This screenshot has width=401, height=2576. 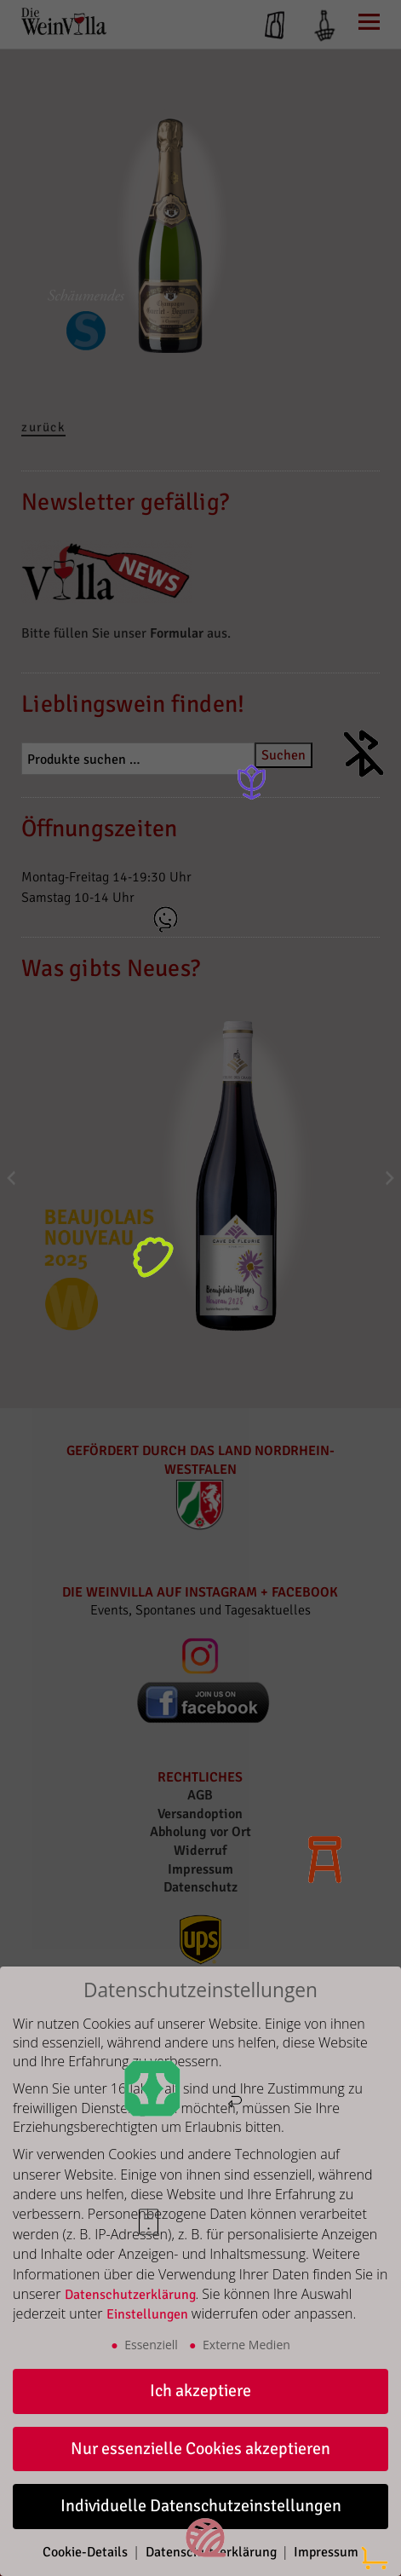 I want to click on indicates active developer badge status on Discord, so click(x=152, y=2088).